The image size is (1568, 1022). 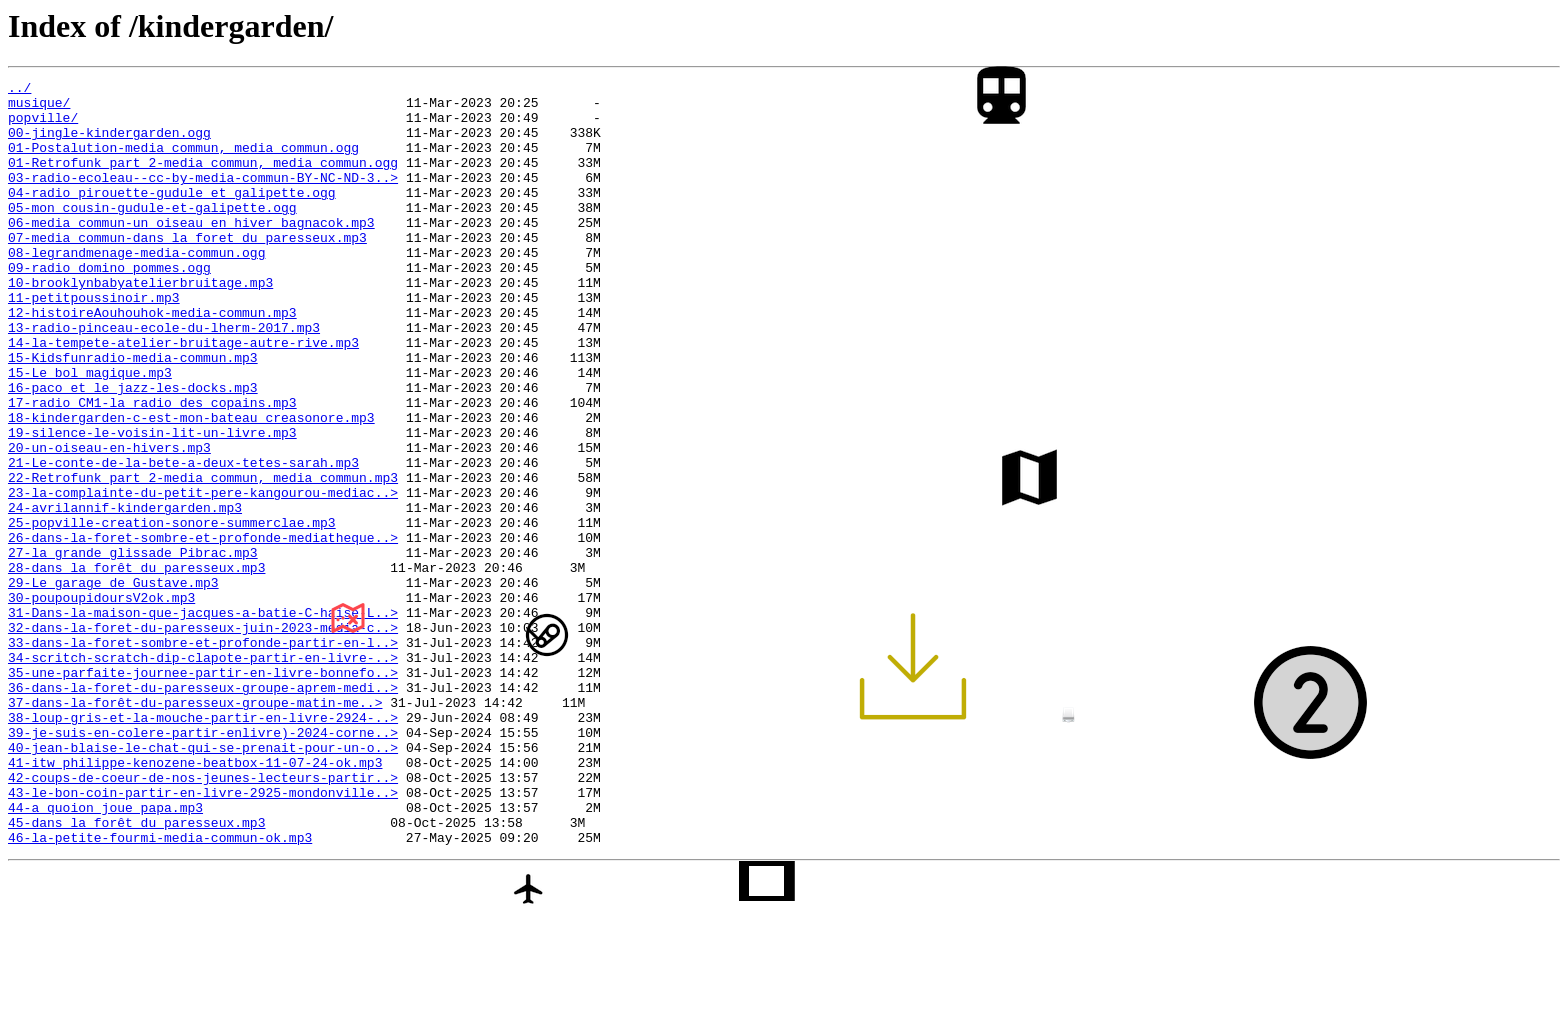 What do you see at coordinates (1068, 715) in the screenshot?
I see `access optical disc drive` at bounding box center [1068, 715].